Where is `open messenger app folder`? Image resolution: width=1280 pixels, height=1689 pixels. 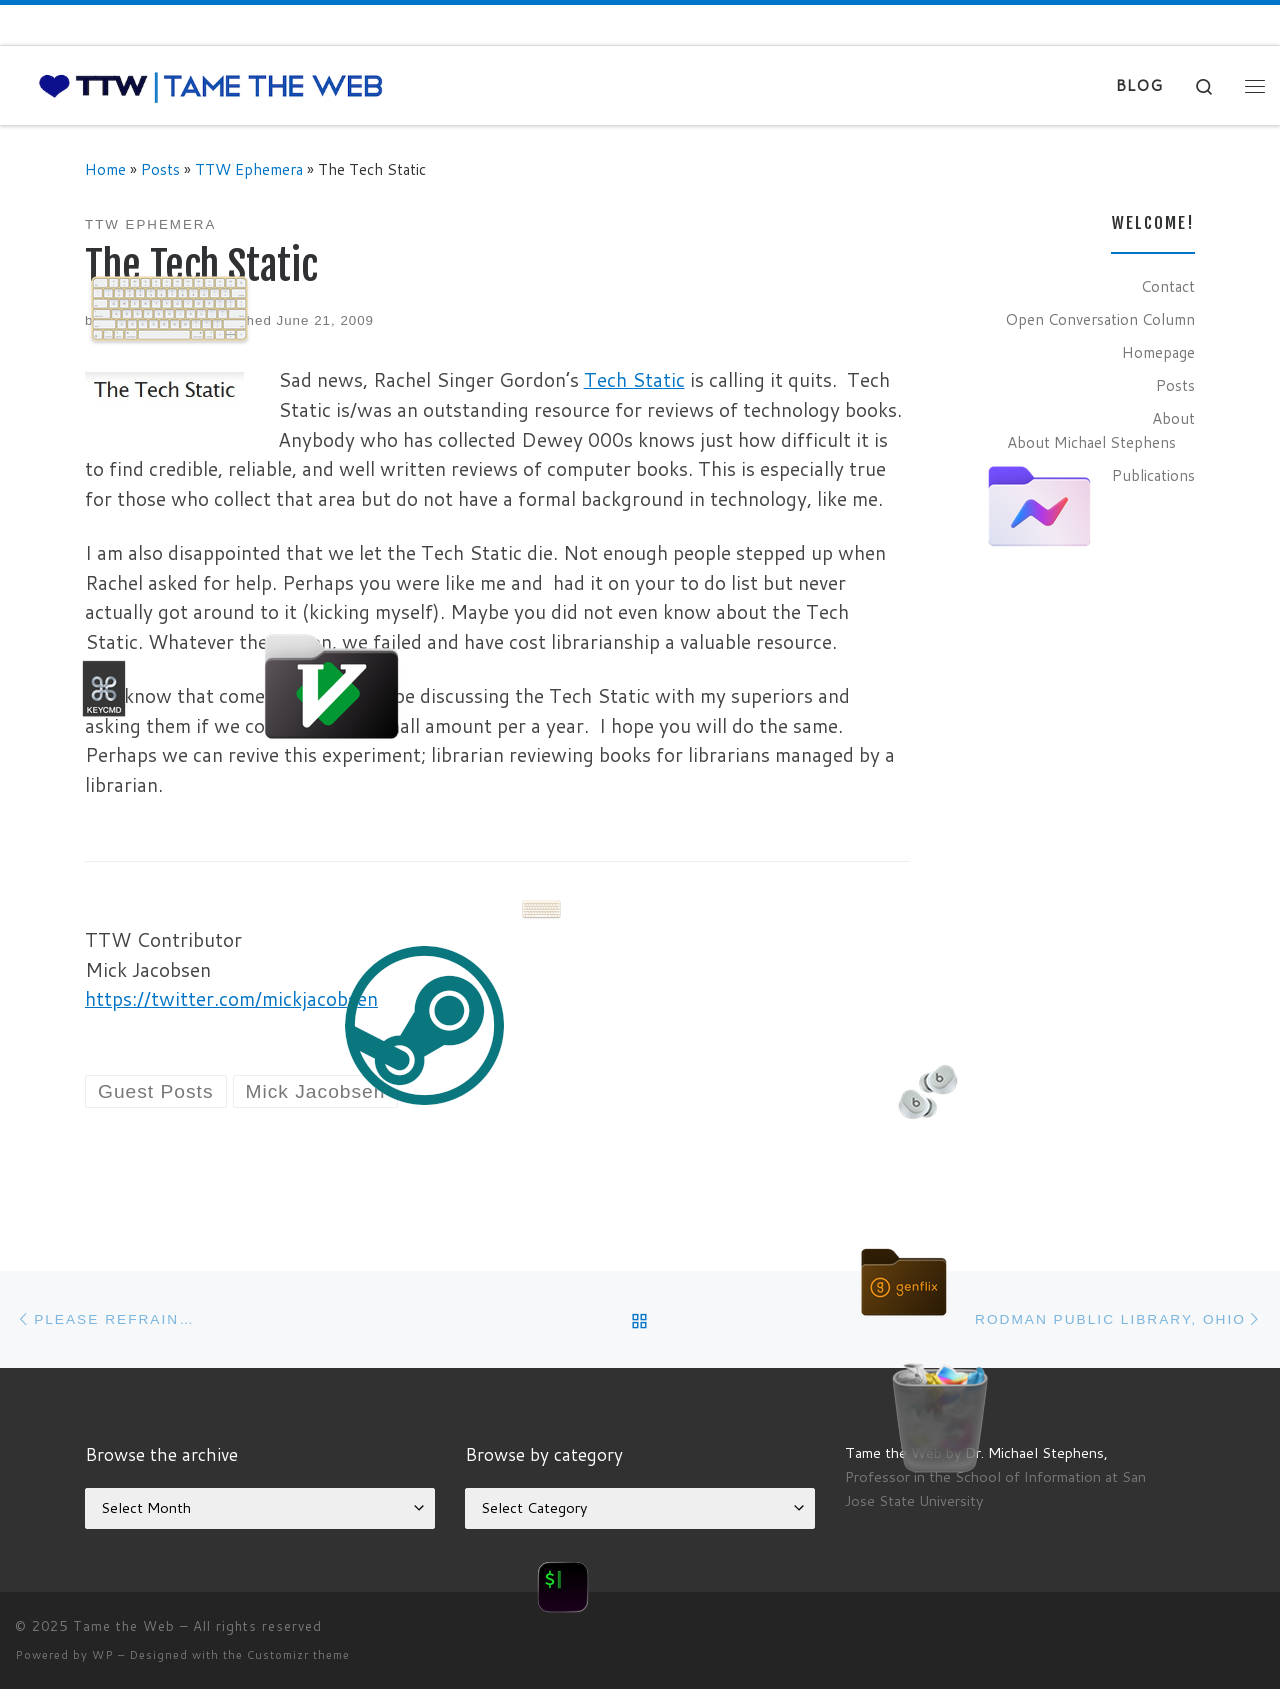 open messenger app folder is located at coordinates (1039, 509).